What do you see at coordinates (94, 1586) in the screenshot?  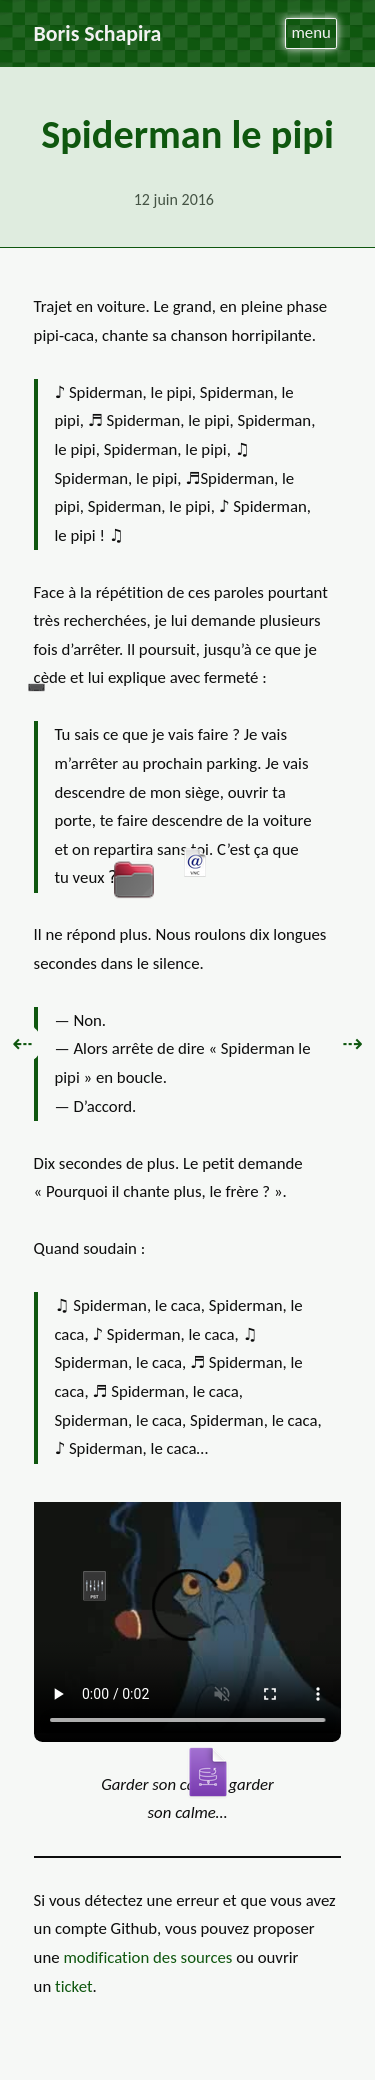 I see `access plugin settings in GarageBand` at bounding box center [94, 1586].